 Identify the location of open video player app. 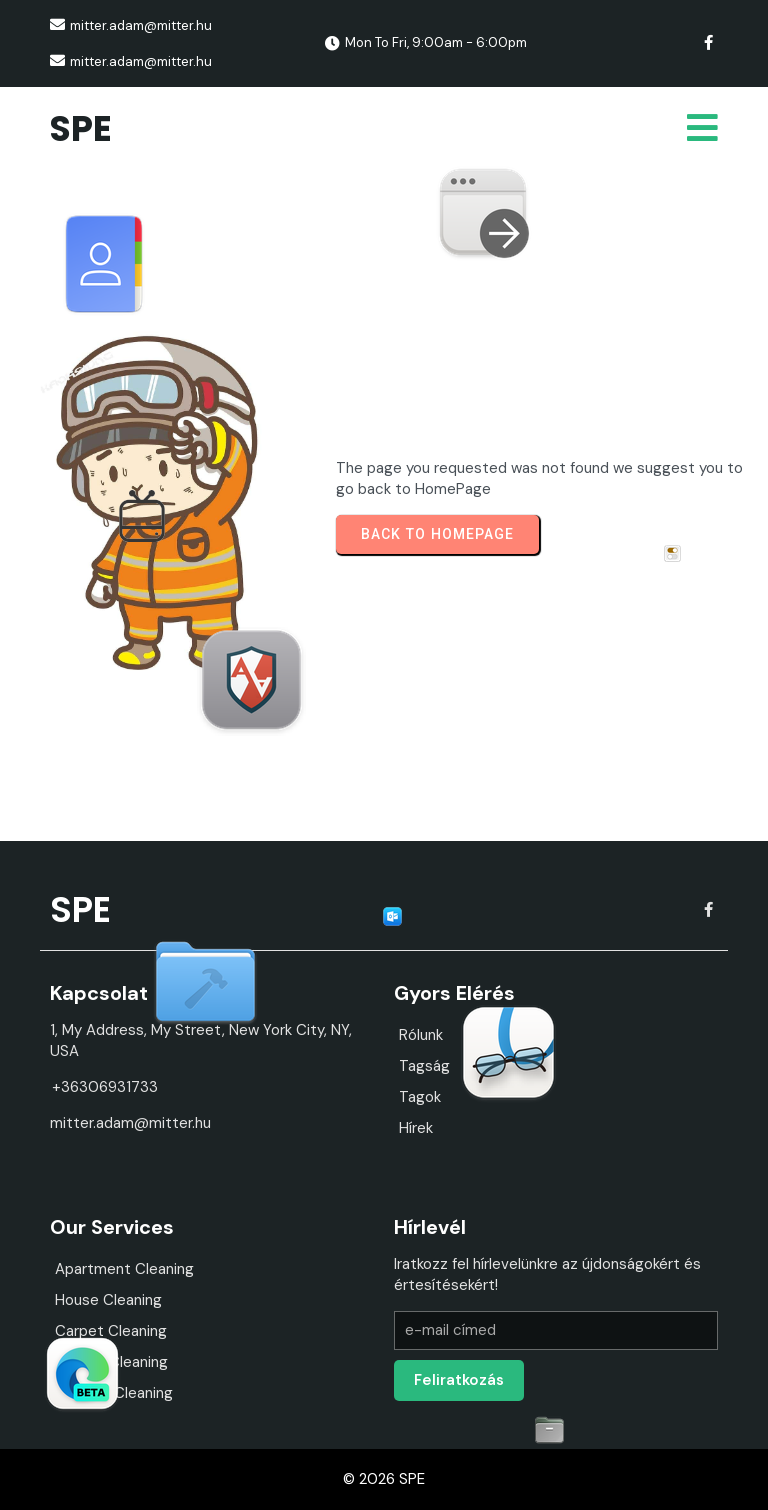
(142, 516).